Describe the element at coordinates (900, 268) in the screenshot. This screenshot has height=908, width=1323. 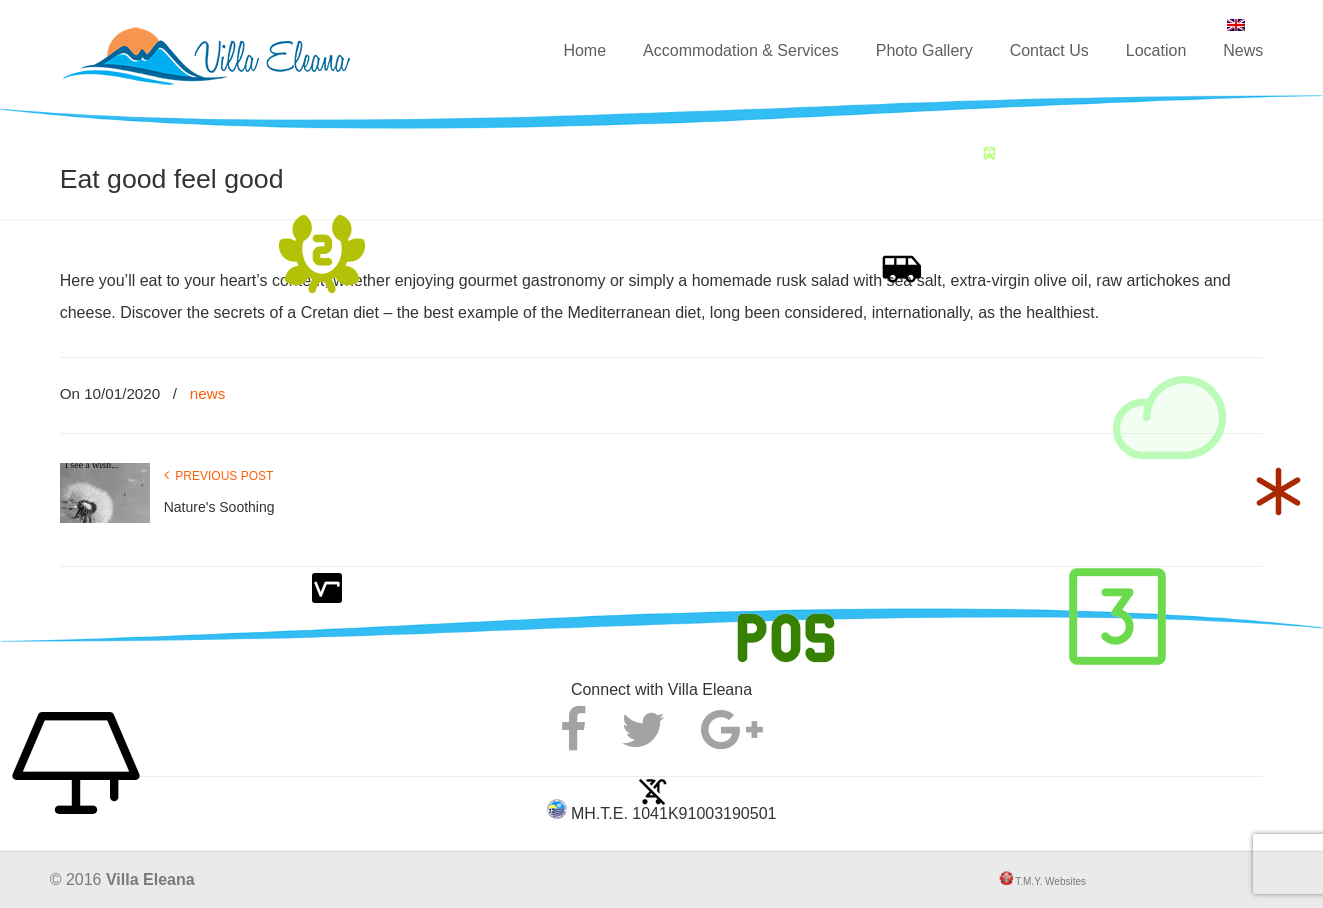
I see `track delivery or shipping status` at that location.